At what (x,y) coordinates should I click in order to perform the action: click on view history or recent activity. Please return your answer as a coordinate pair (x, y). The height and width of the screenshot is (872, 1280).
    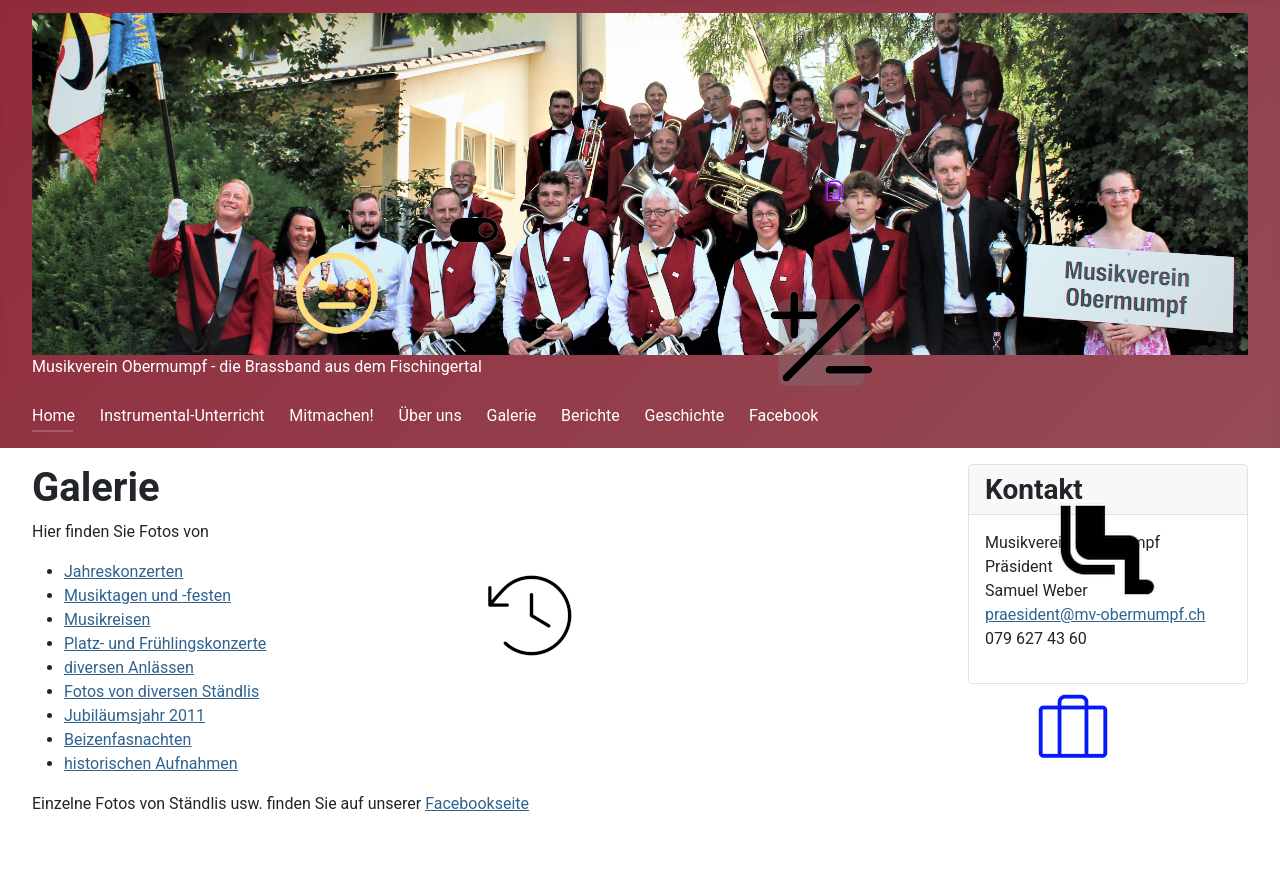
    Looking at the image, I should click on (531, 615).